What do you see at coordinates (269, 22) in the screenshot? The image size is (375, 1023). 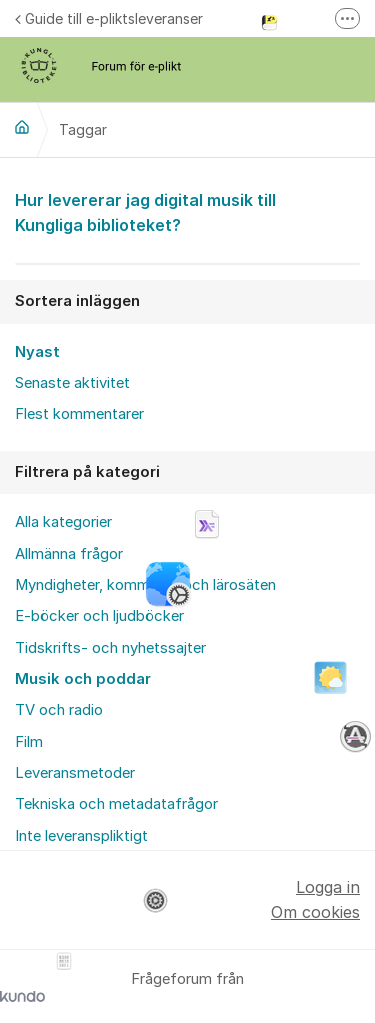 I see `open the manuals app` at bounding box center [269, 22].